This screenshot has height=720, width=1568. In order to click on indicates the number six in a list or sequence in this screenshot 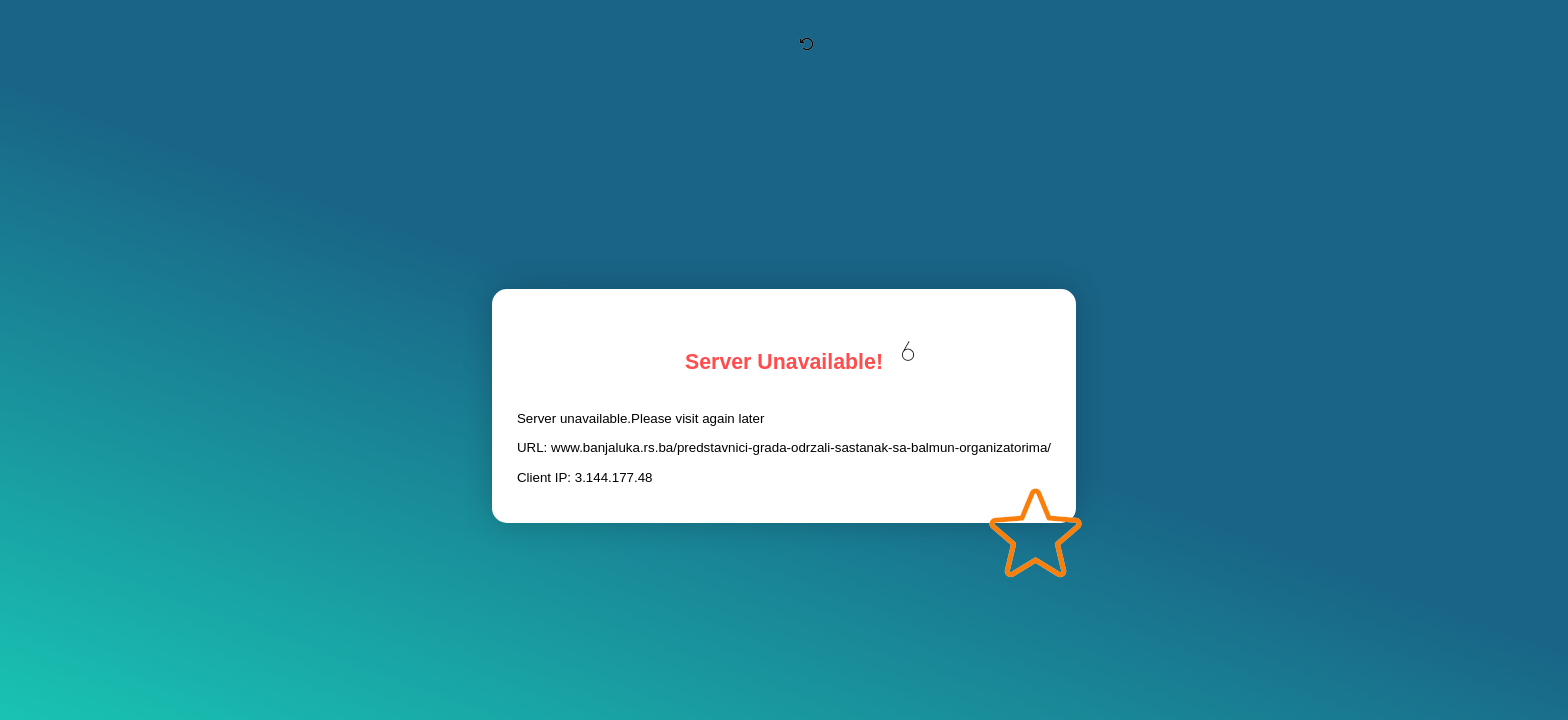, I will do `click(908, 351)`.